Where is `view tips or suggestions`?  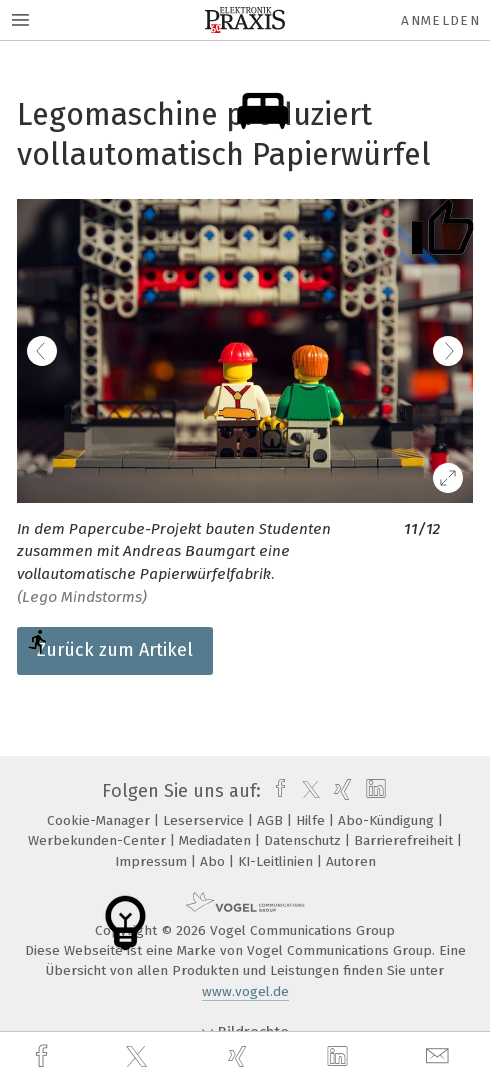 view tips or suggestions is located at coordinates (125, 921).